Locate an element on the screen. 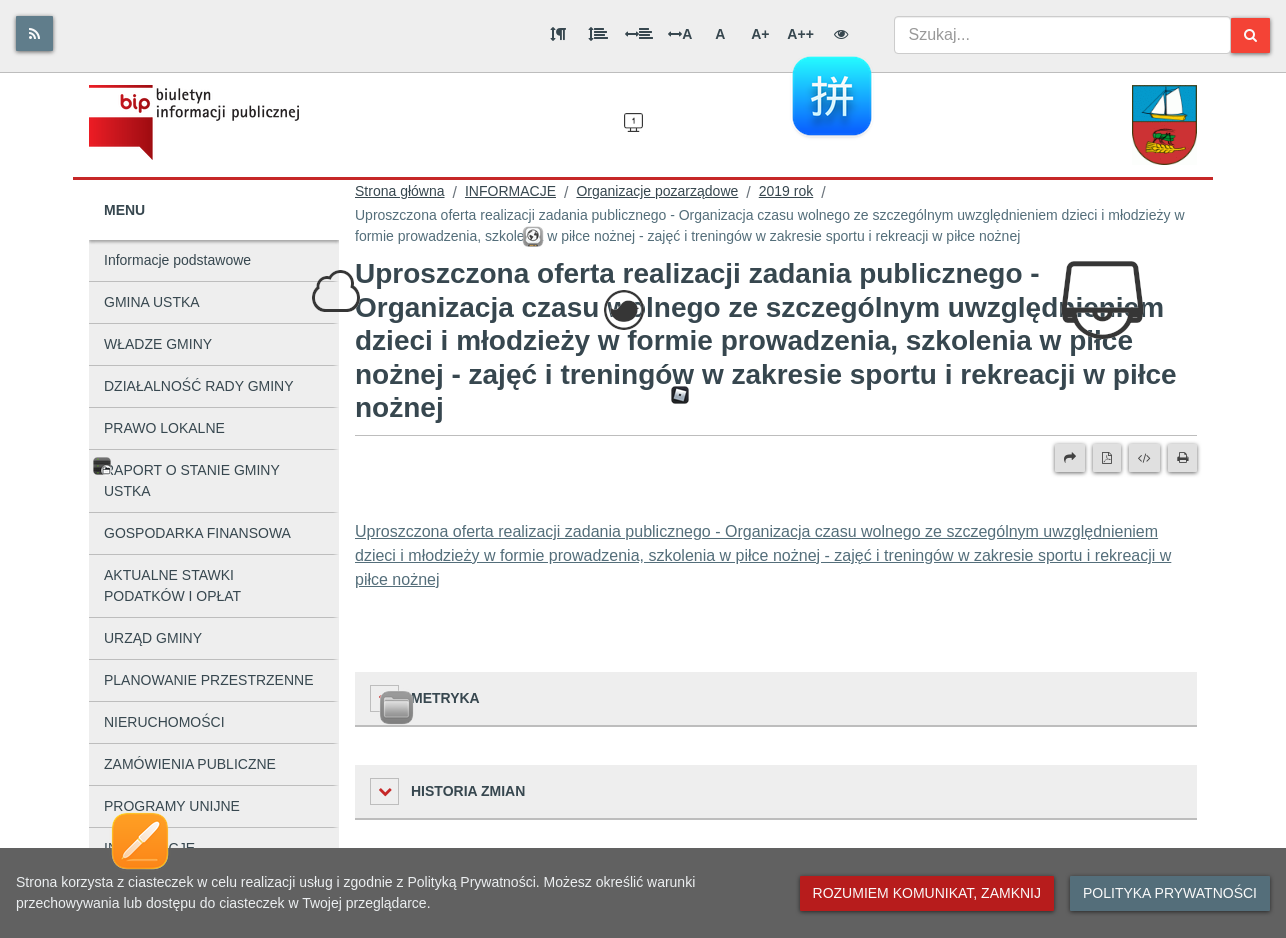 The width and height of the screenshot is (1286, 938). open LibreOffice Impress presentation software is located at coordinates (140, 841).